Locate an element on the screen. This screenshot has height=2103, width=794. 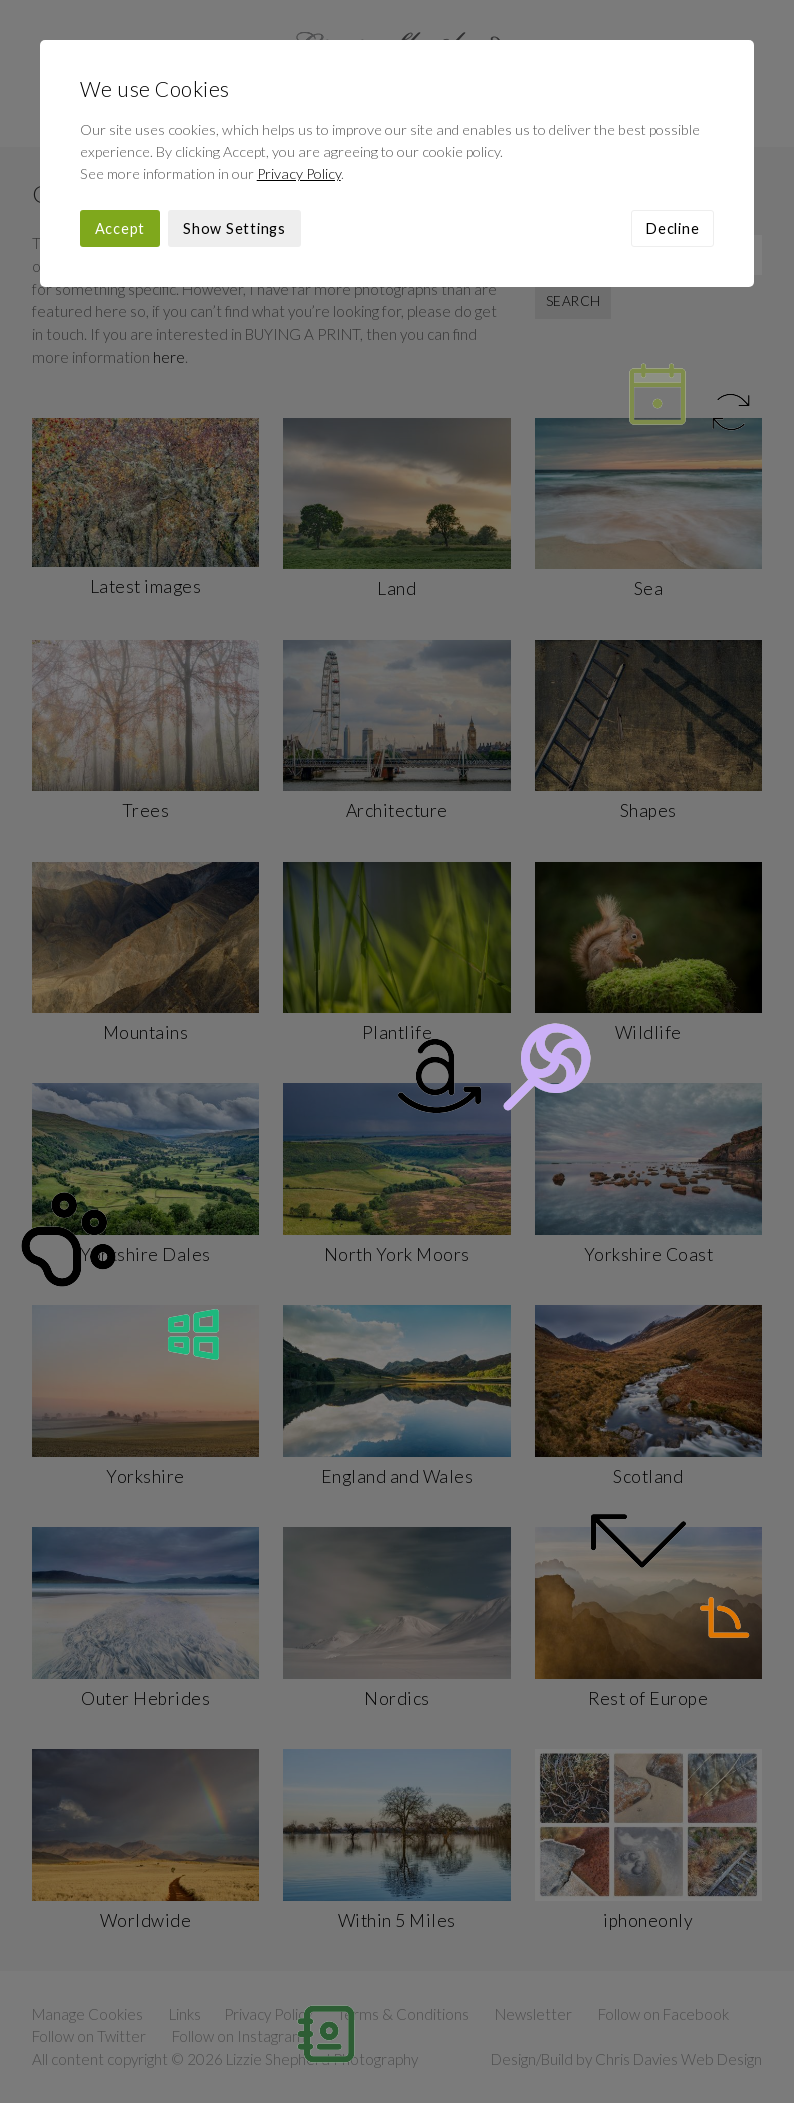
open your contacts list is located at coordinates (326, 2034).